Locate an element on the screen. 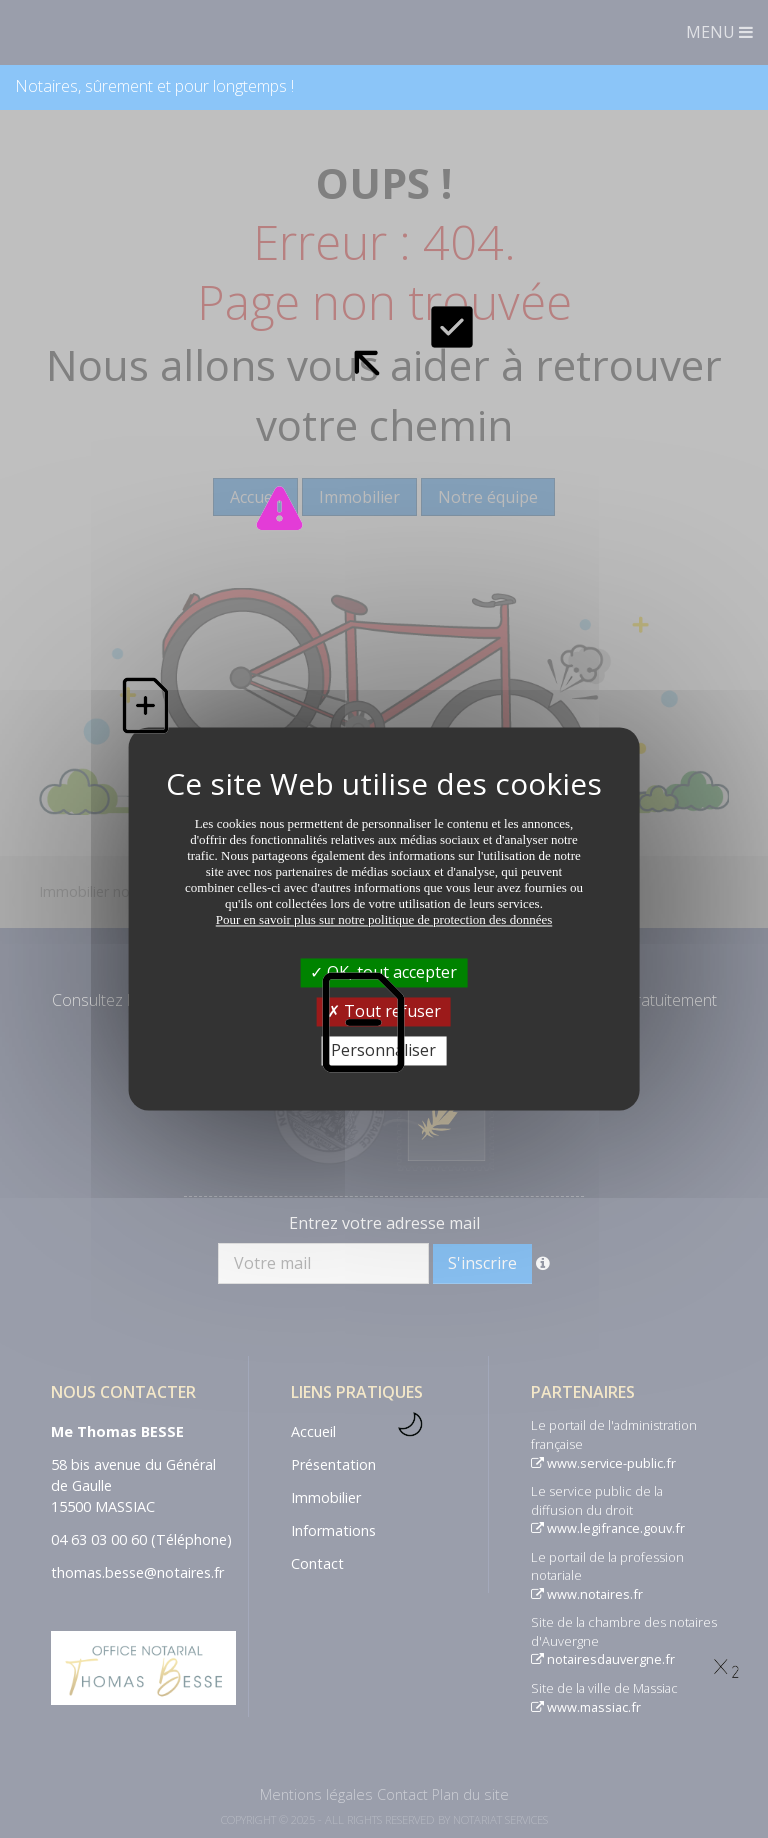 This screenshot has height=1838, width=768. format text as subscript is located at coordinates (725, 1668).